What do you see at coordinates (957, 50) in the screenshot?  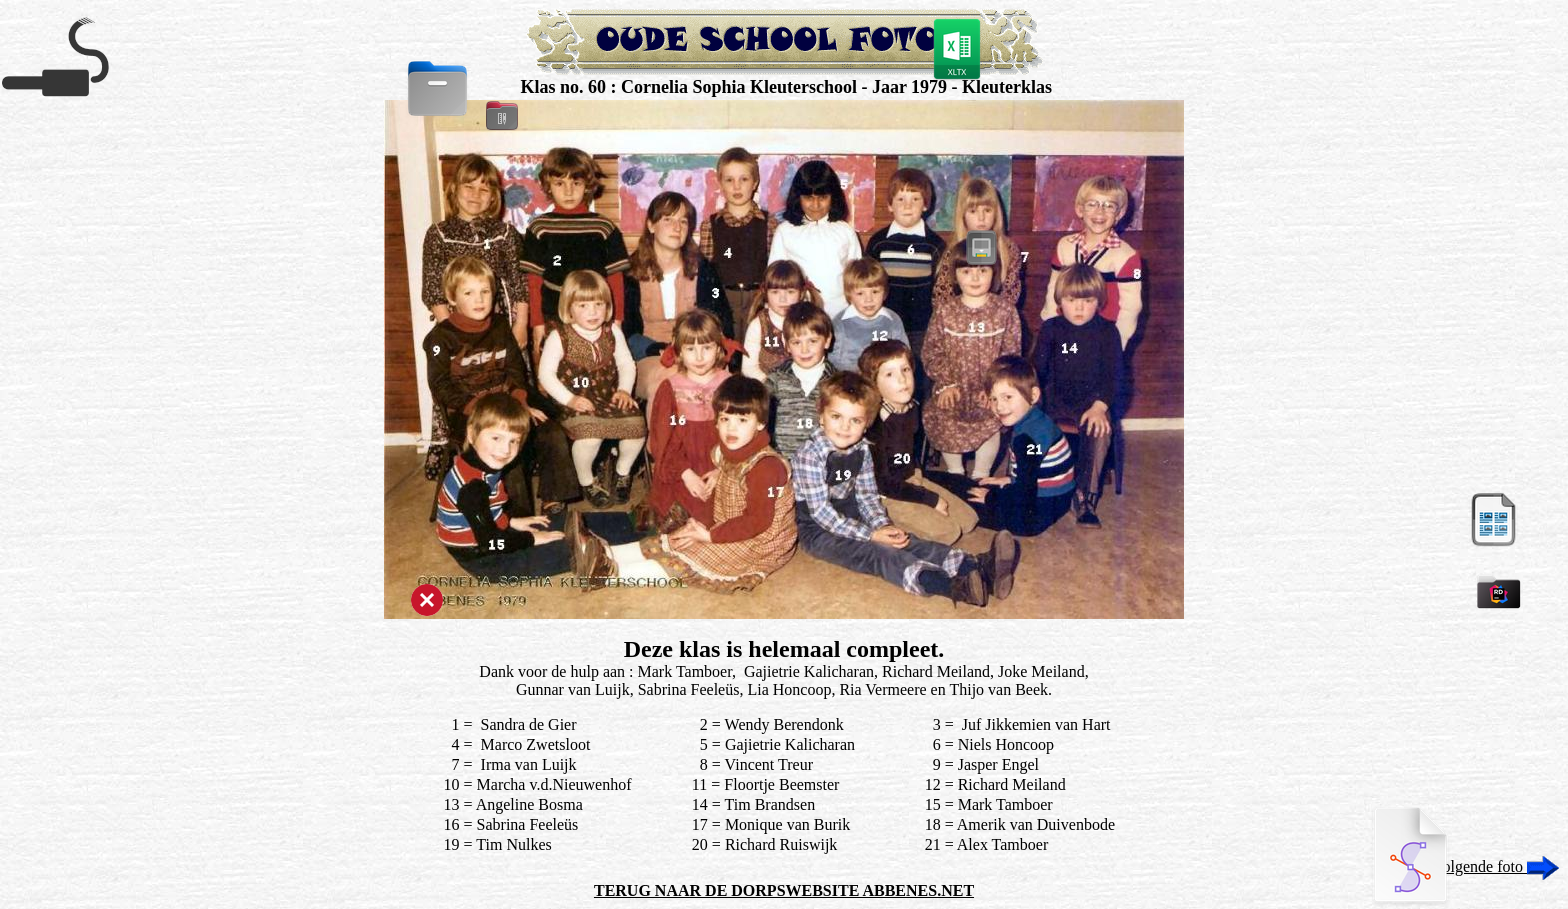 I see `excel spreadsheet template file` at bounding box center [957, 50].